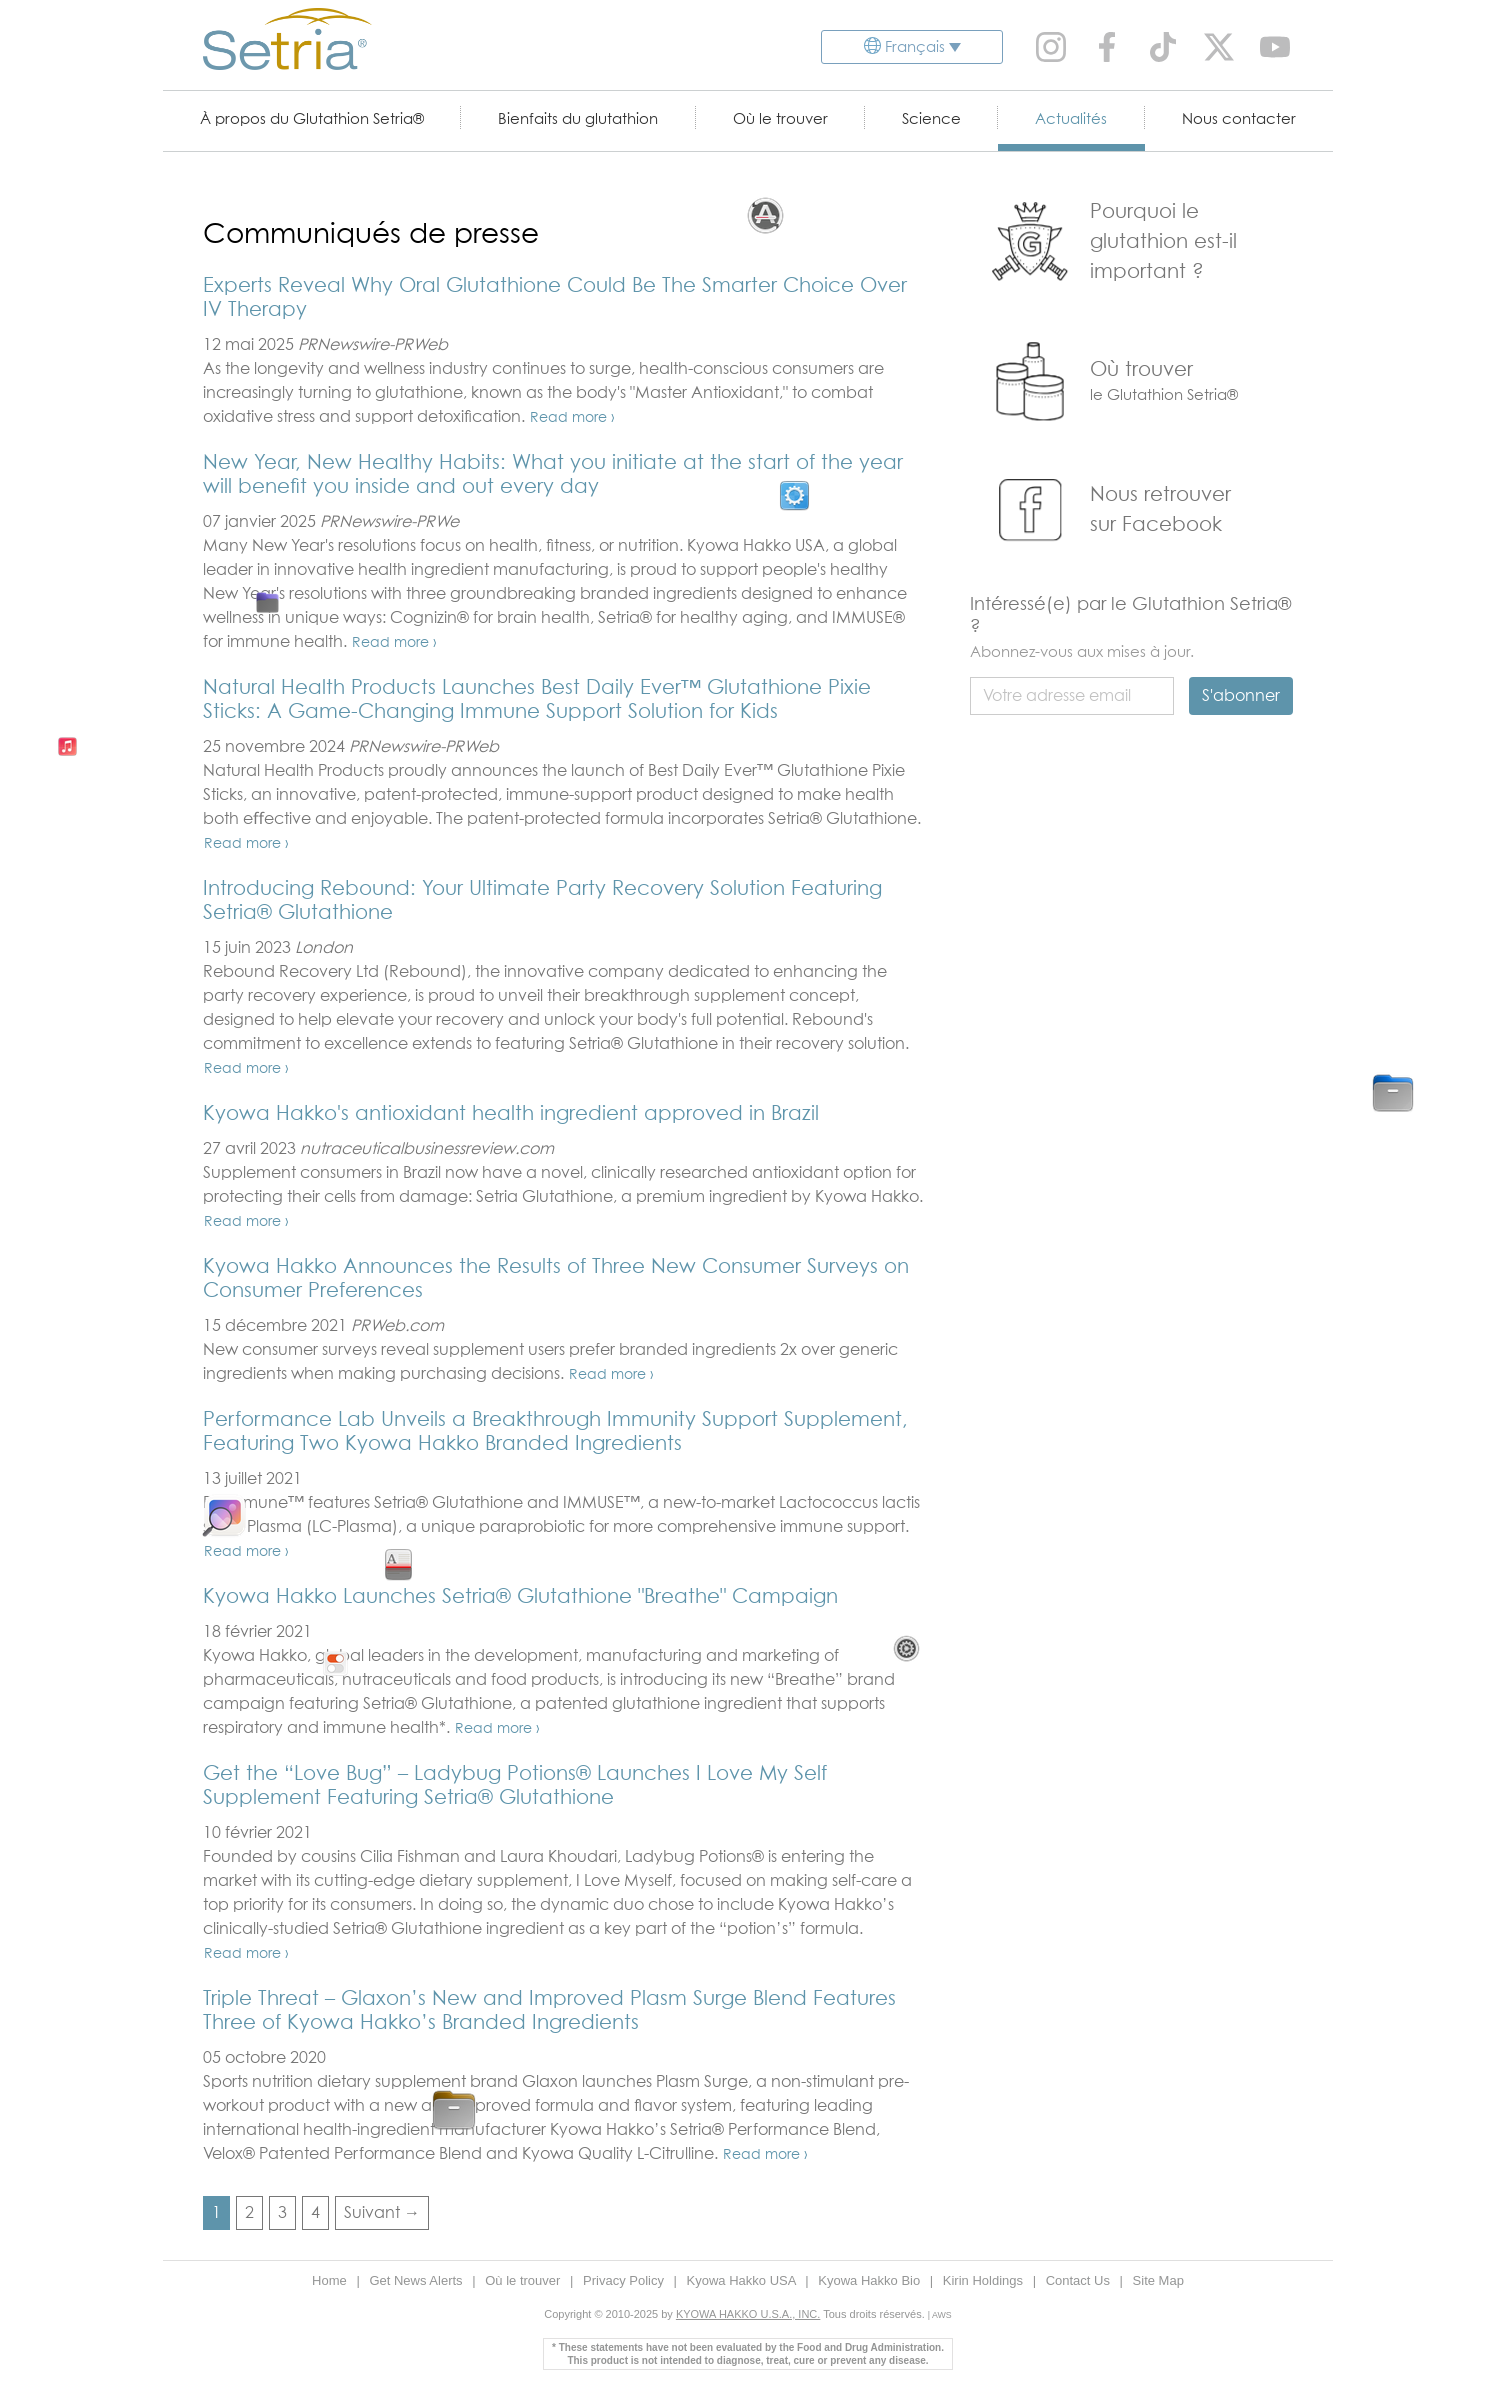  I want to click on drop files here to add to folder, so click(267, 602).